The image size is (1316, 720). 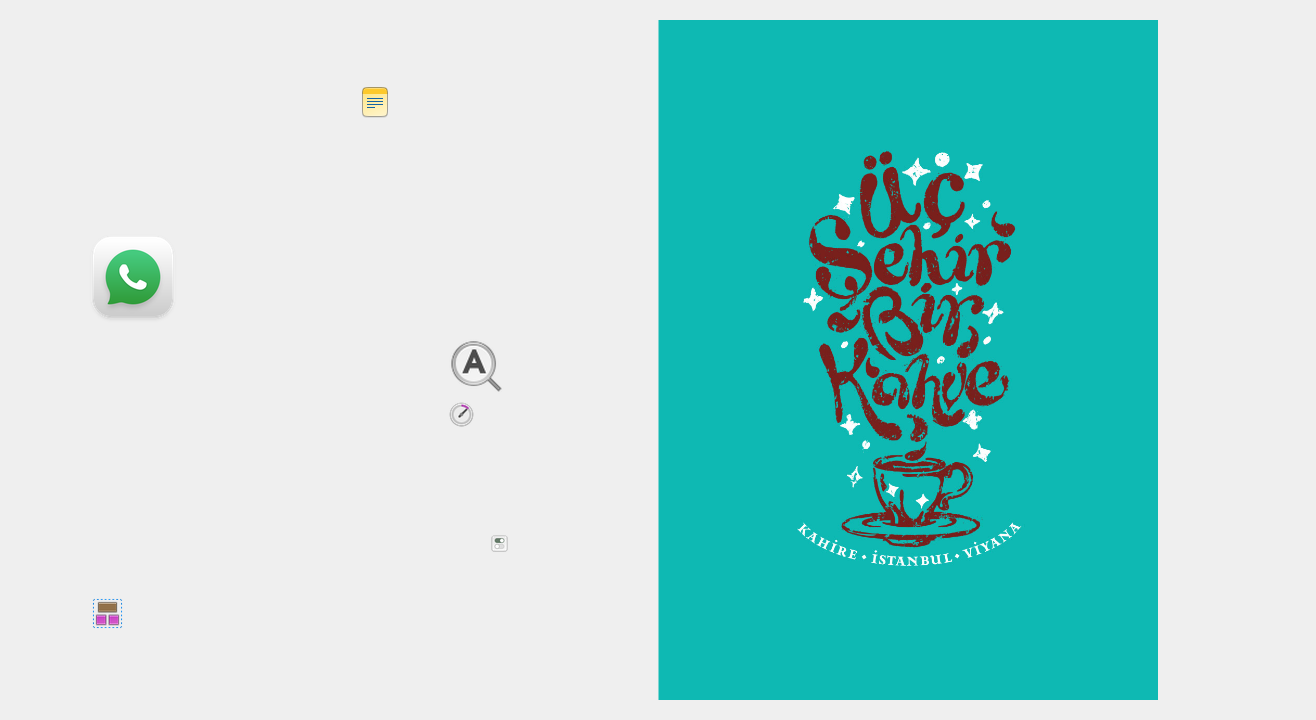 What do you see at coordinates (499, 543) in the screenshot?
I see `open desktop preferences or settings` at bounding box center [499, 543].